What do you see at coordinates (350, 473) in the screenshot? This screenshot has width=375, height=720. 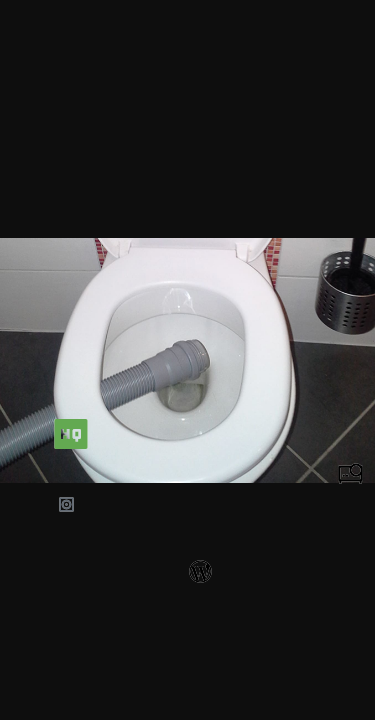 I see `start a presentation or slideshow` at bounding box center [350, 473].